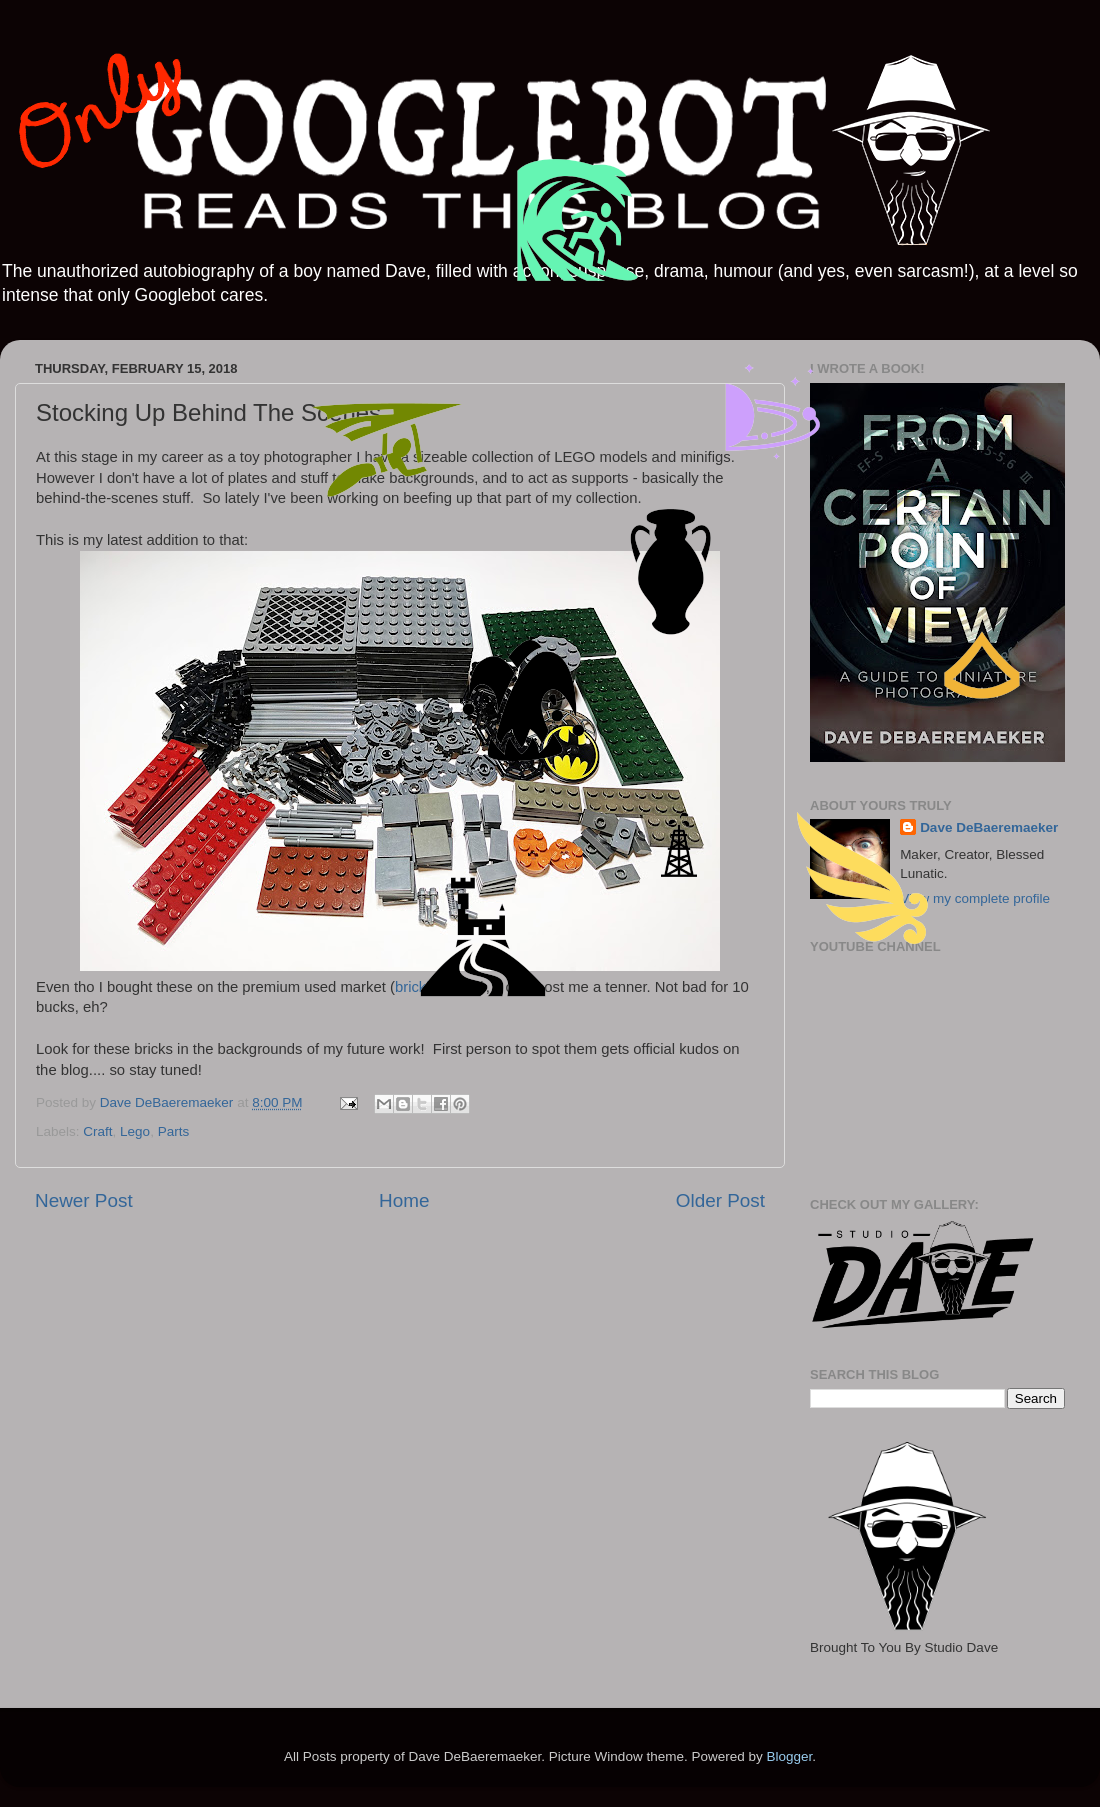 Image resolution: width=1100 pixels, height=1807 pixels. I want to click on view castle or fortress location on map, so click(483, 934).